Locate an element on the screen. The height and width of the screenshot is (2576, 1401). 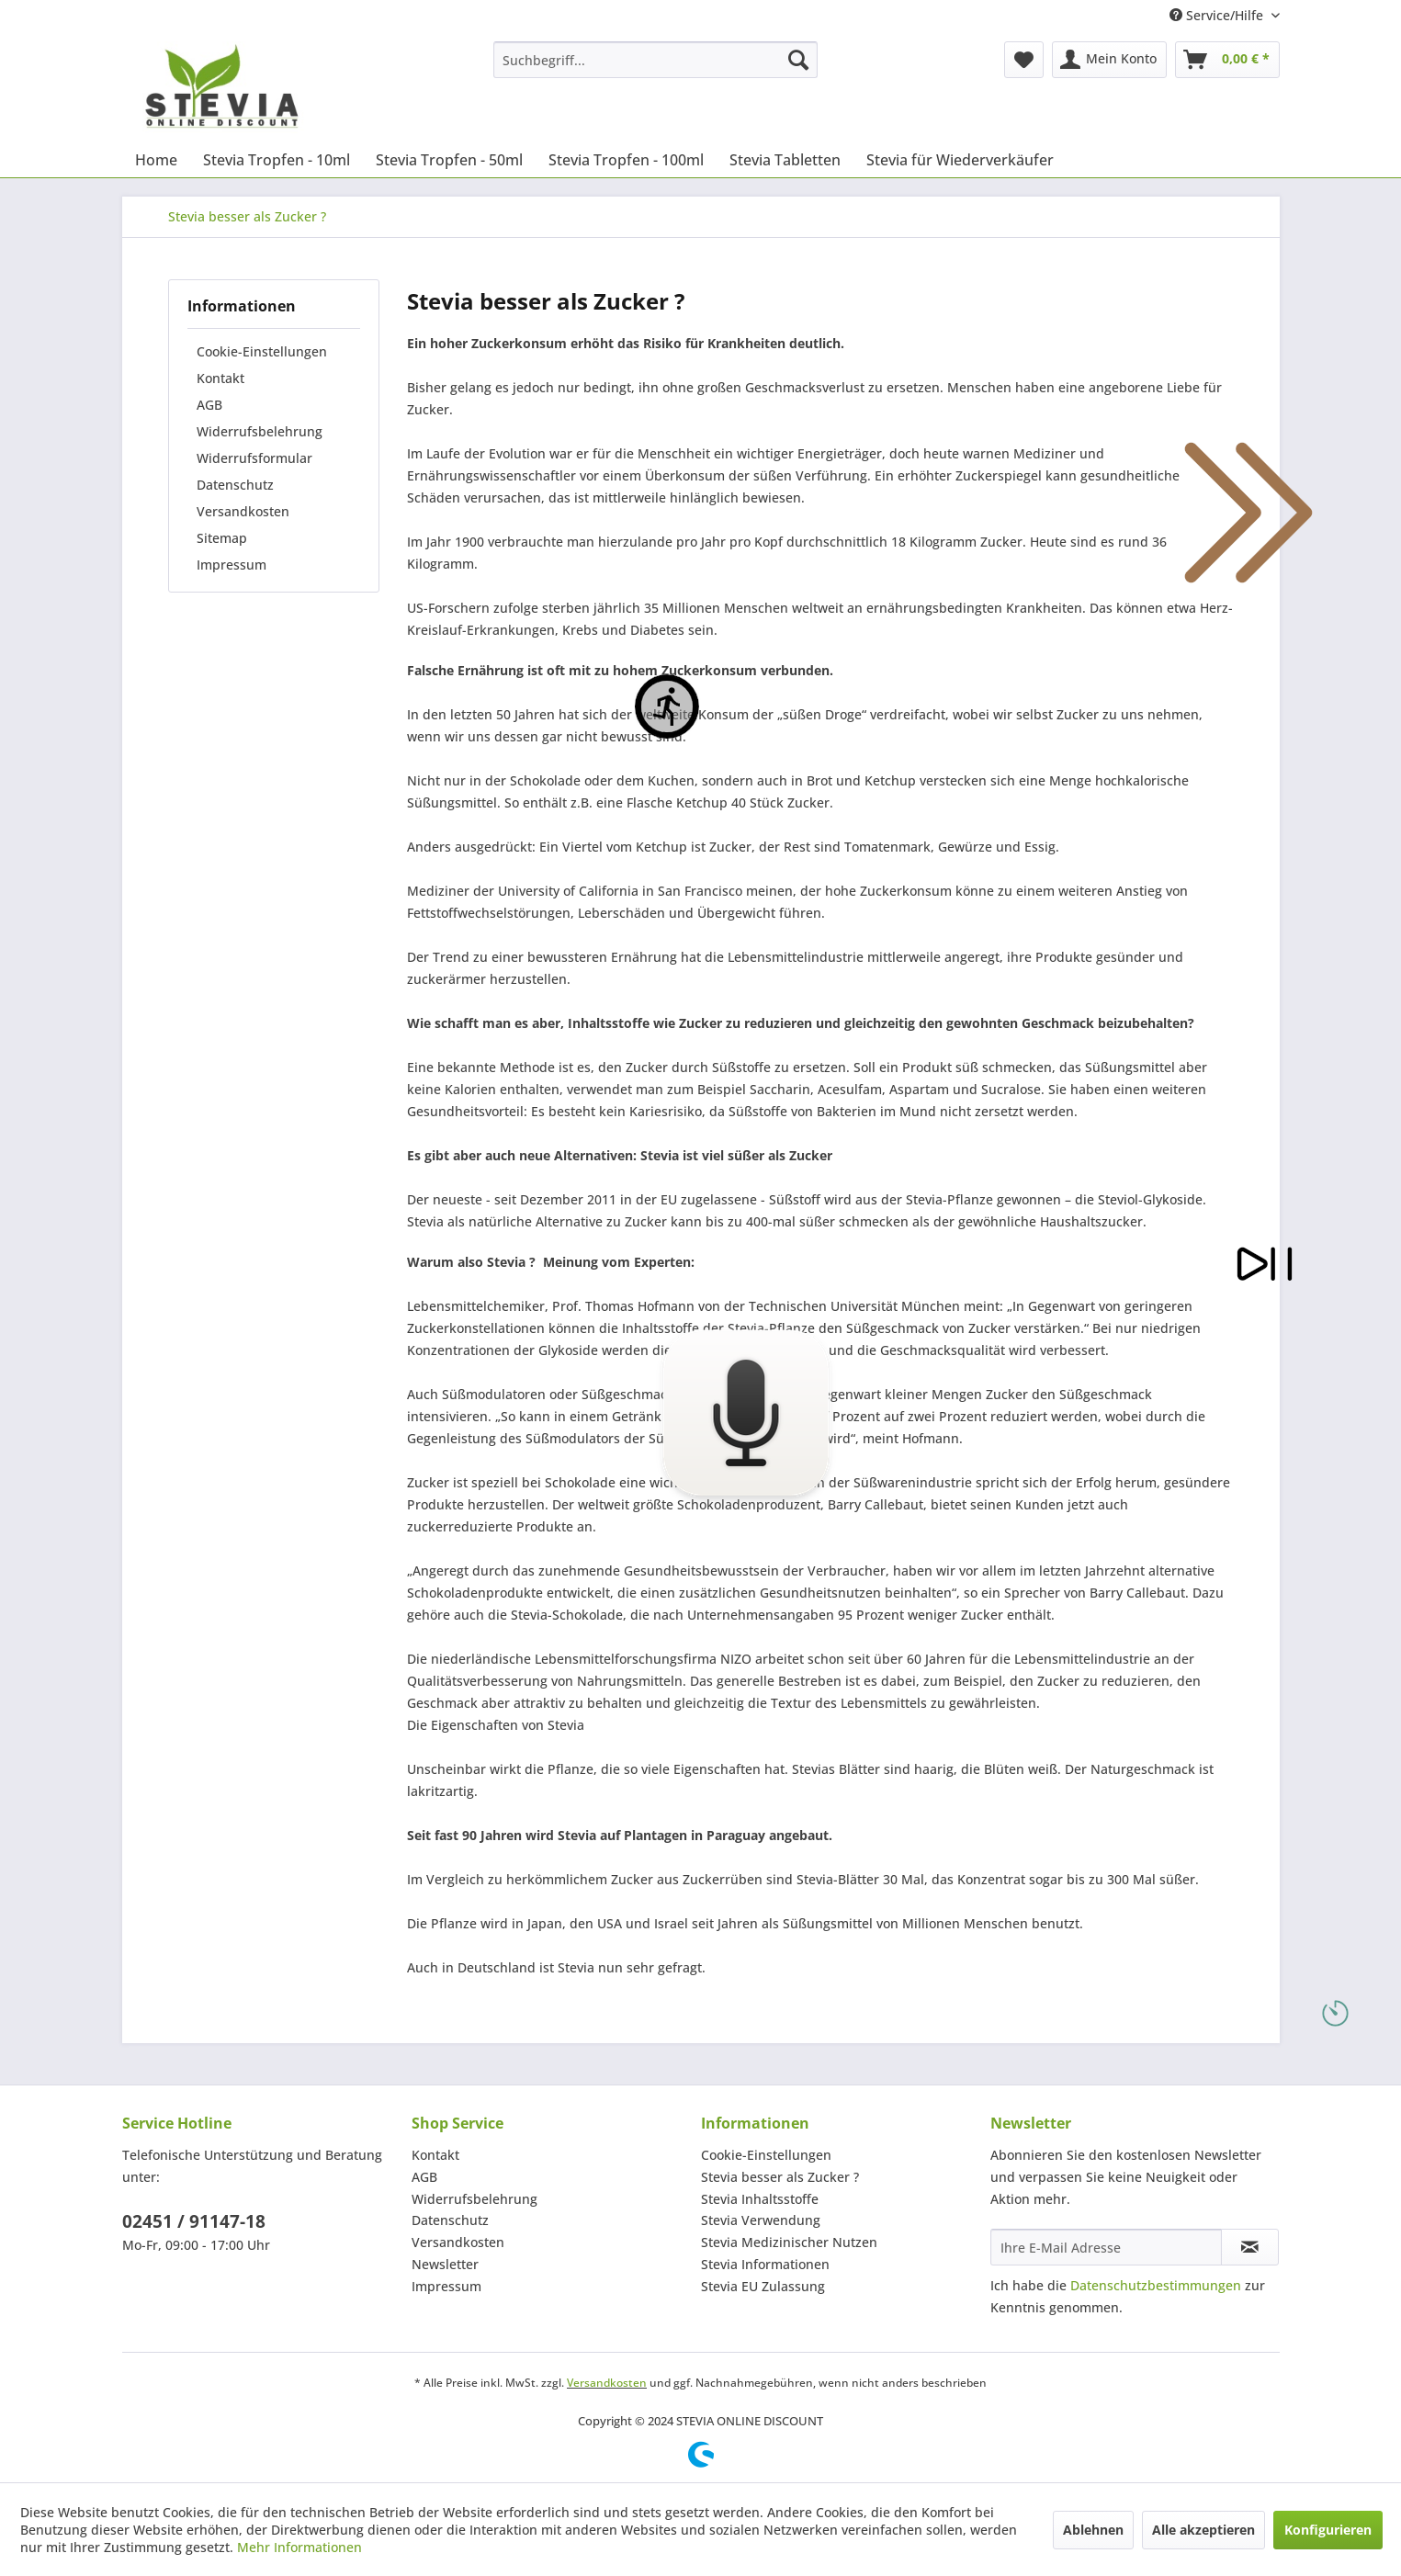
access microphone settings is located at coordinates (746, 1413).